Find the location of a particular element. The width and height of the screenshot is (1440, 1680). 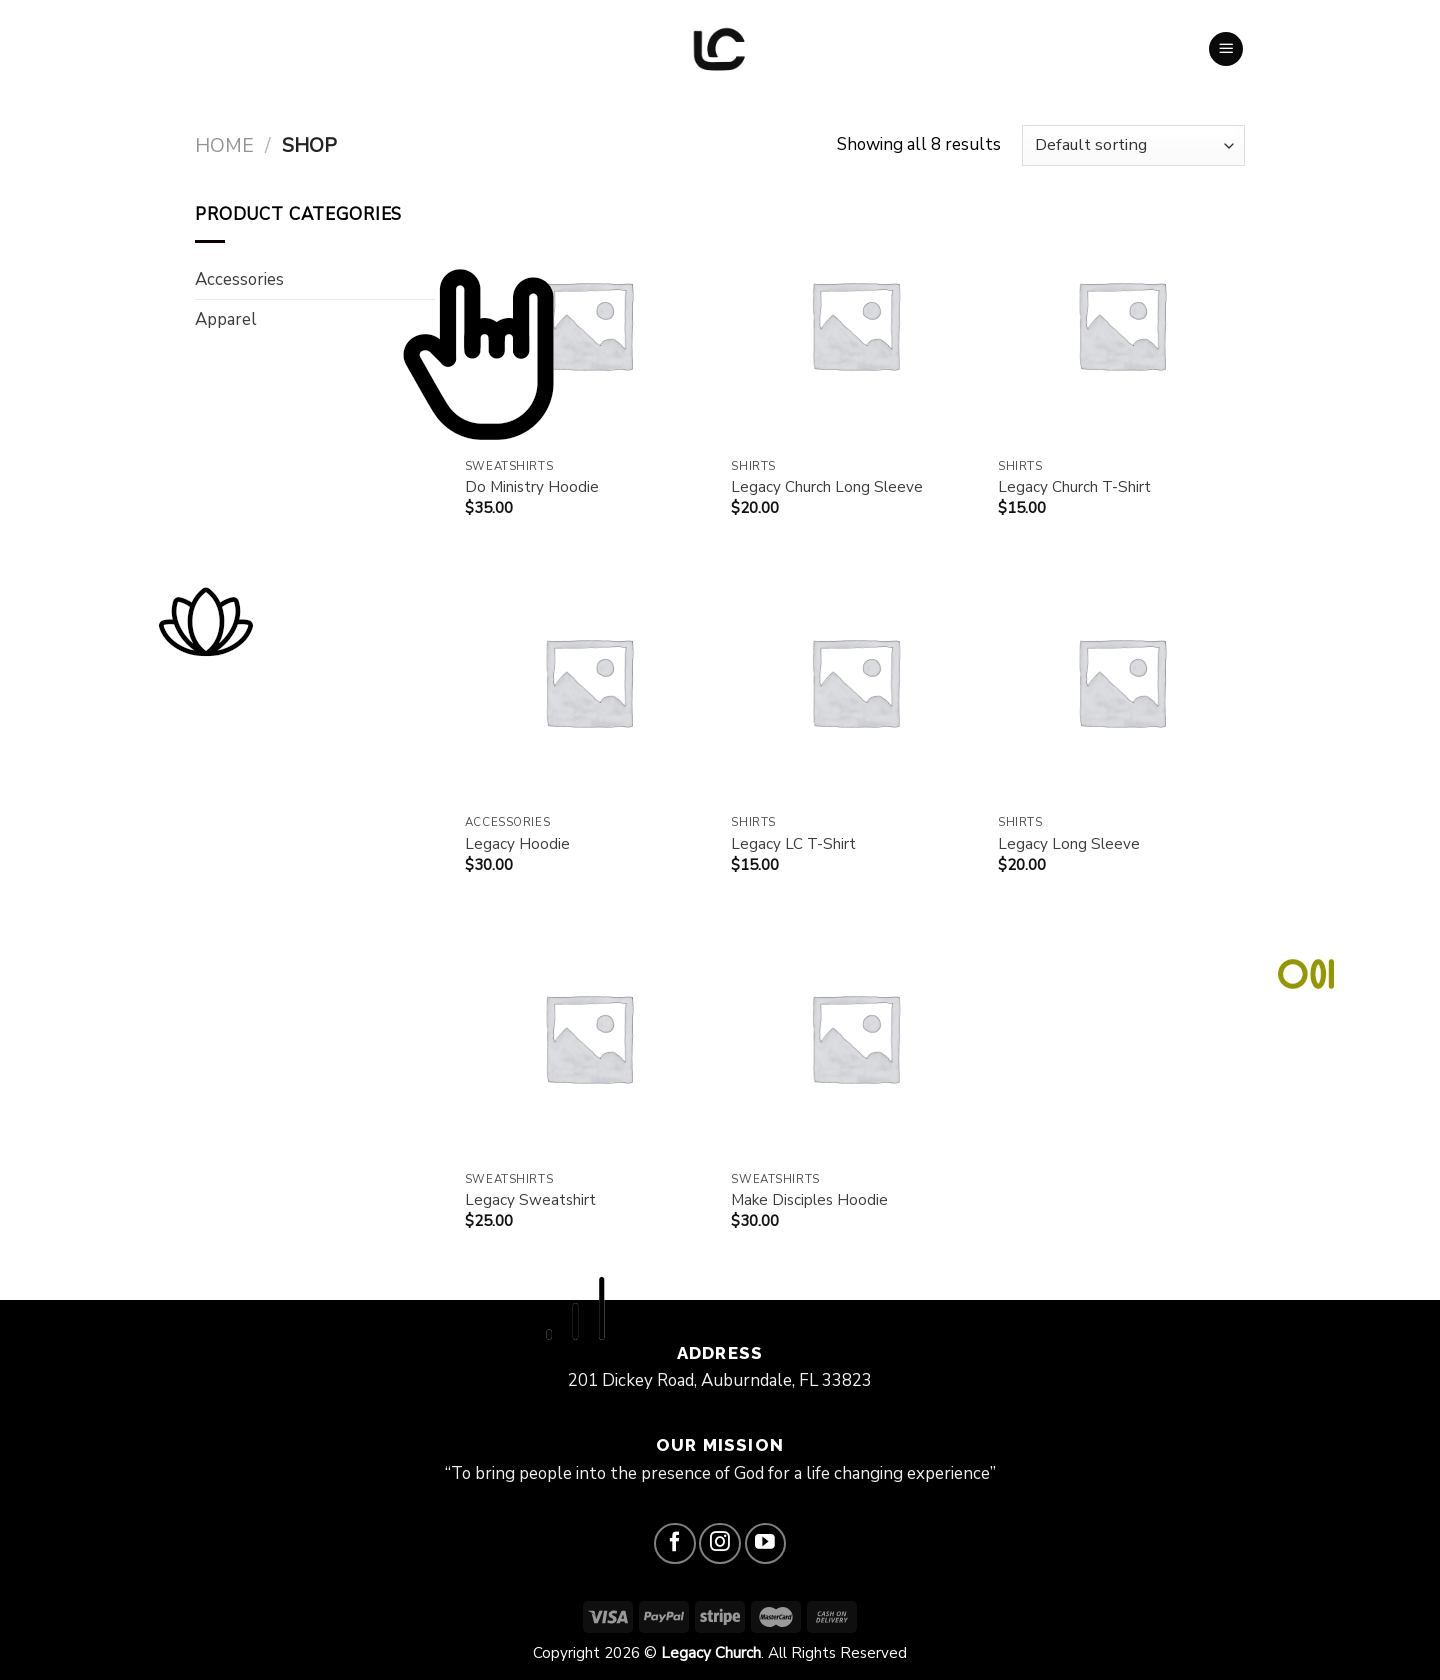

open the Medium app is located at coordinates (1306, 974).